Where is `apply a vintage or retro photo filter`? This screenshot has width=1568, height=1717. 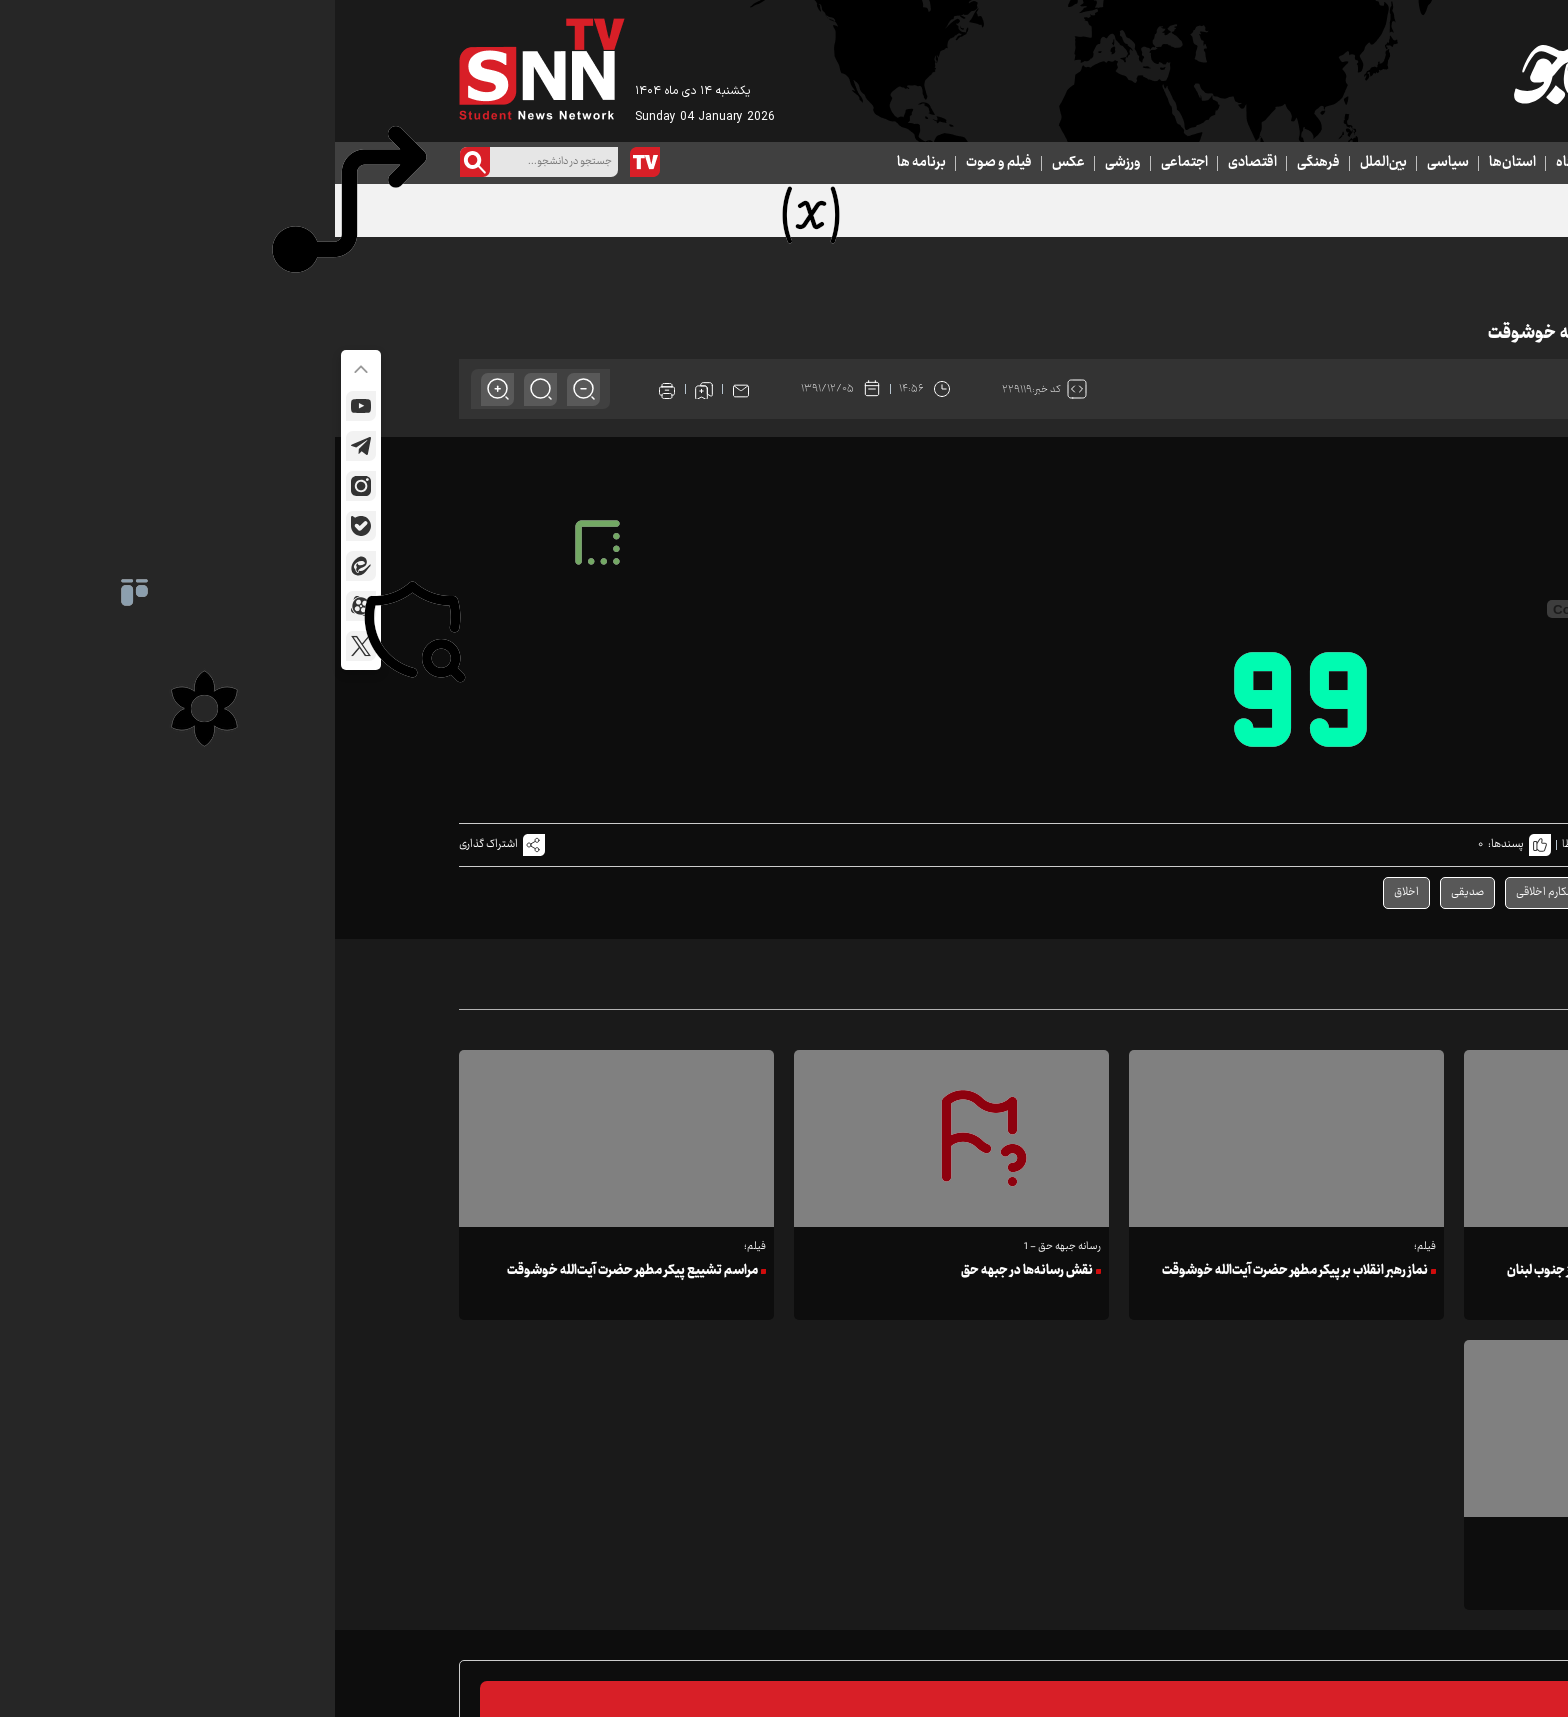 apply a vintage or retro photo filter is located at coordinates (204, 708).